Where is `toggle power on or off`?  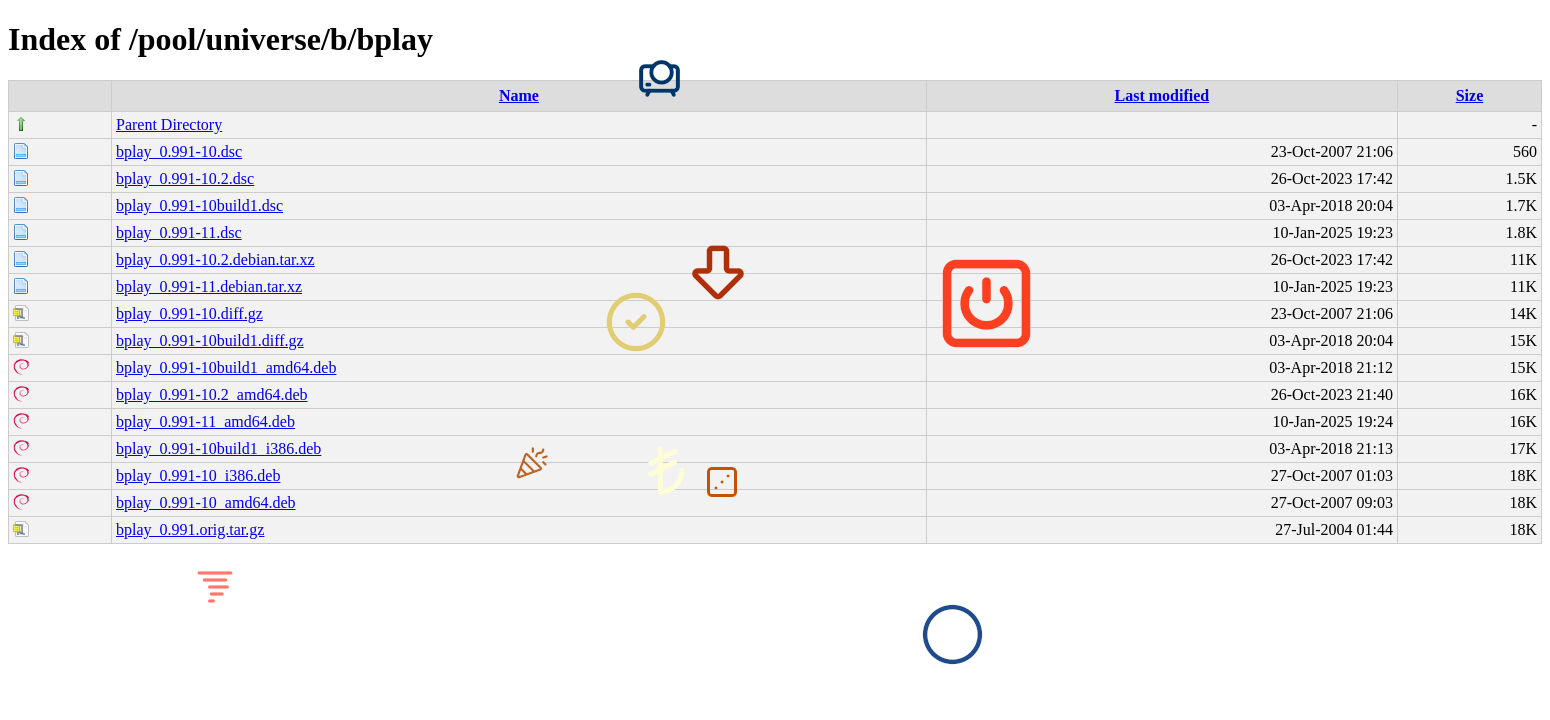
toggle power on or off is located at coordinates (986, 303).